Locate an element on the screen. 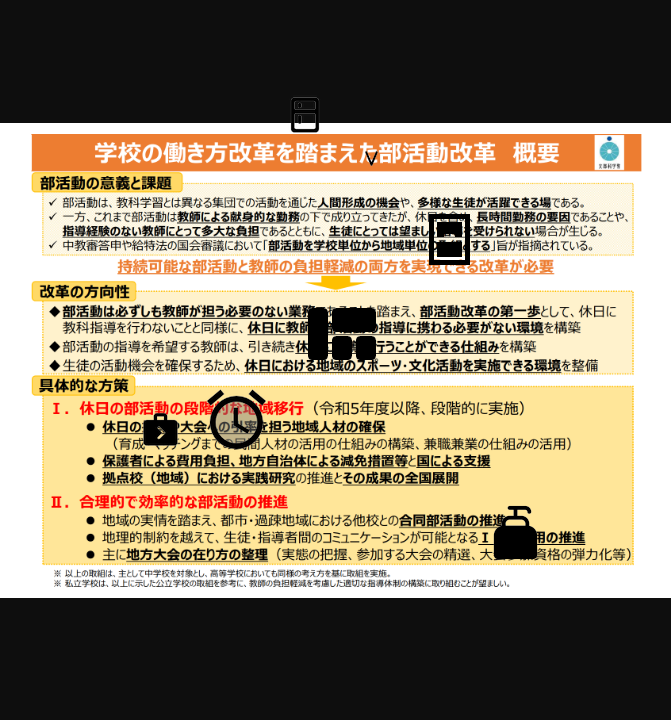 This screenshot has height=720, width=671. schedule task for next week is located at coordinates (160, 428).